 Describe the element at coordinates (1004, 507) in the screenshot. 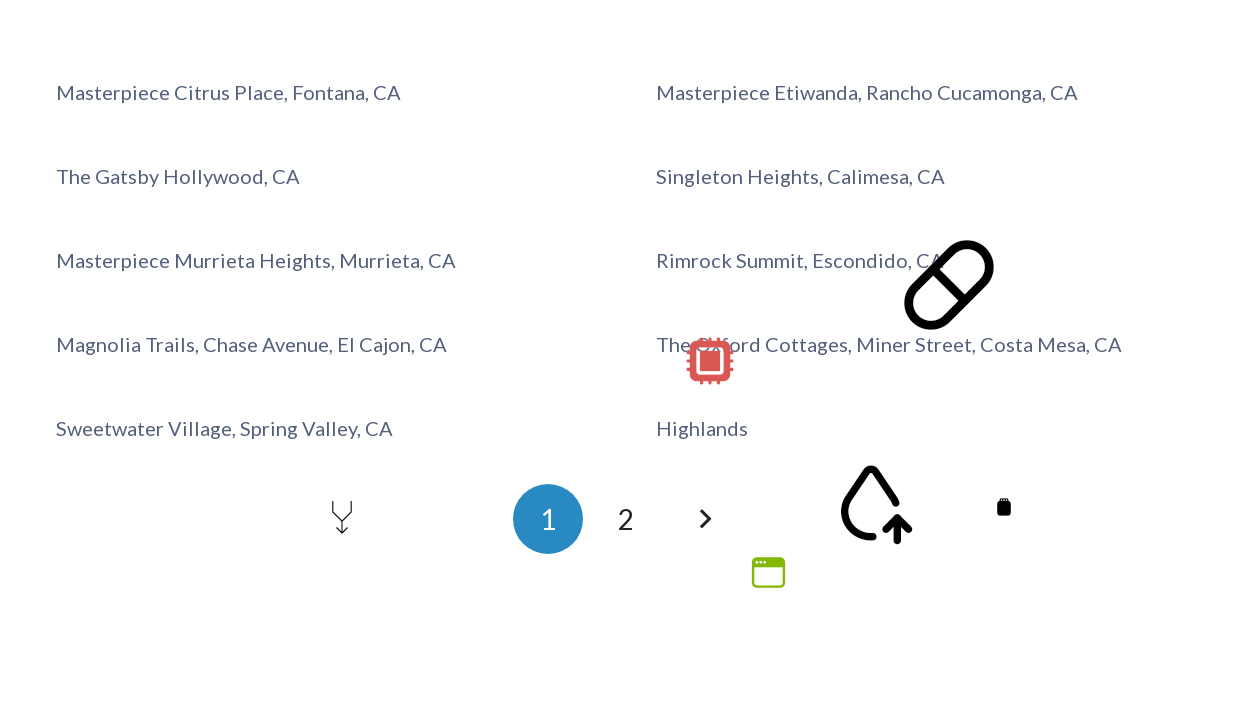

I see `store or save items in a container` at that location.